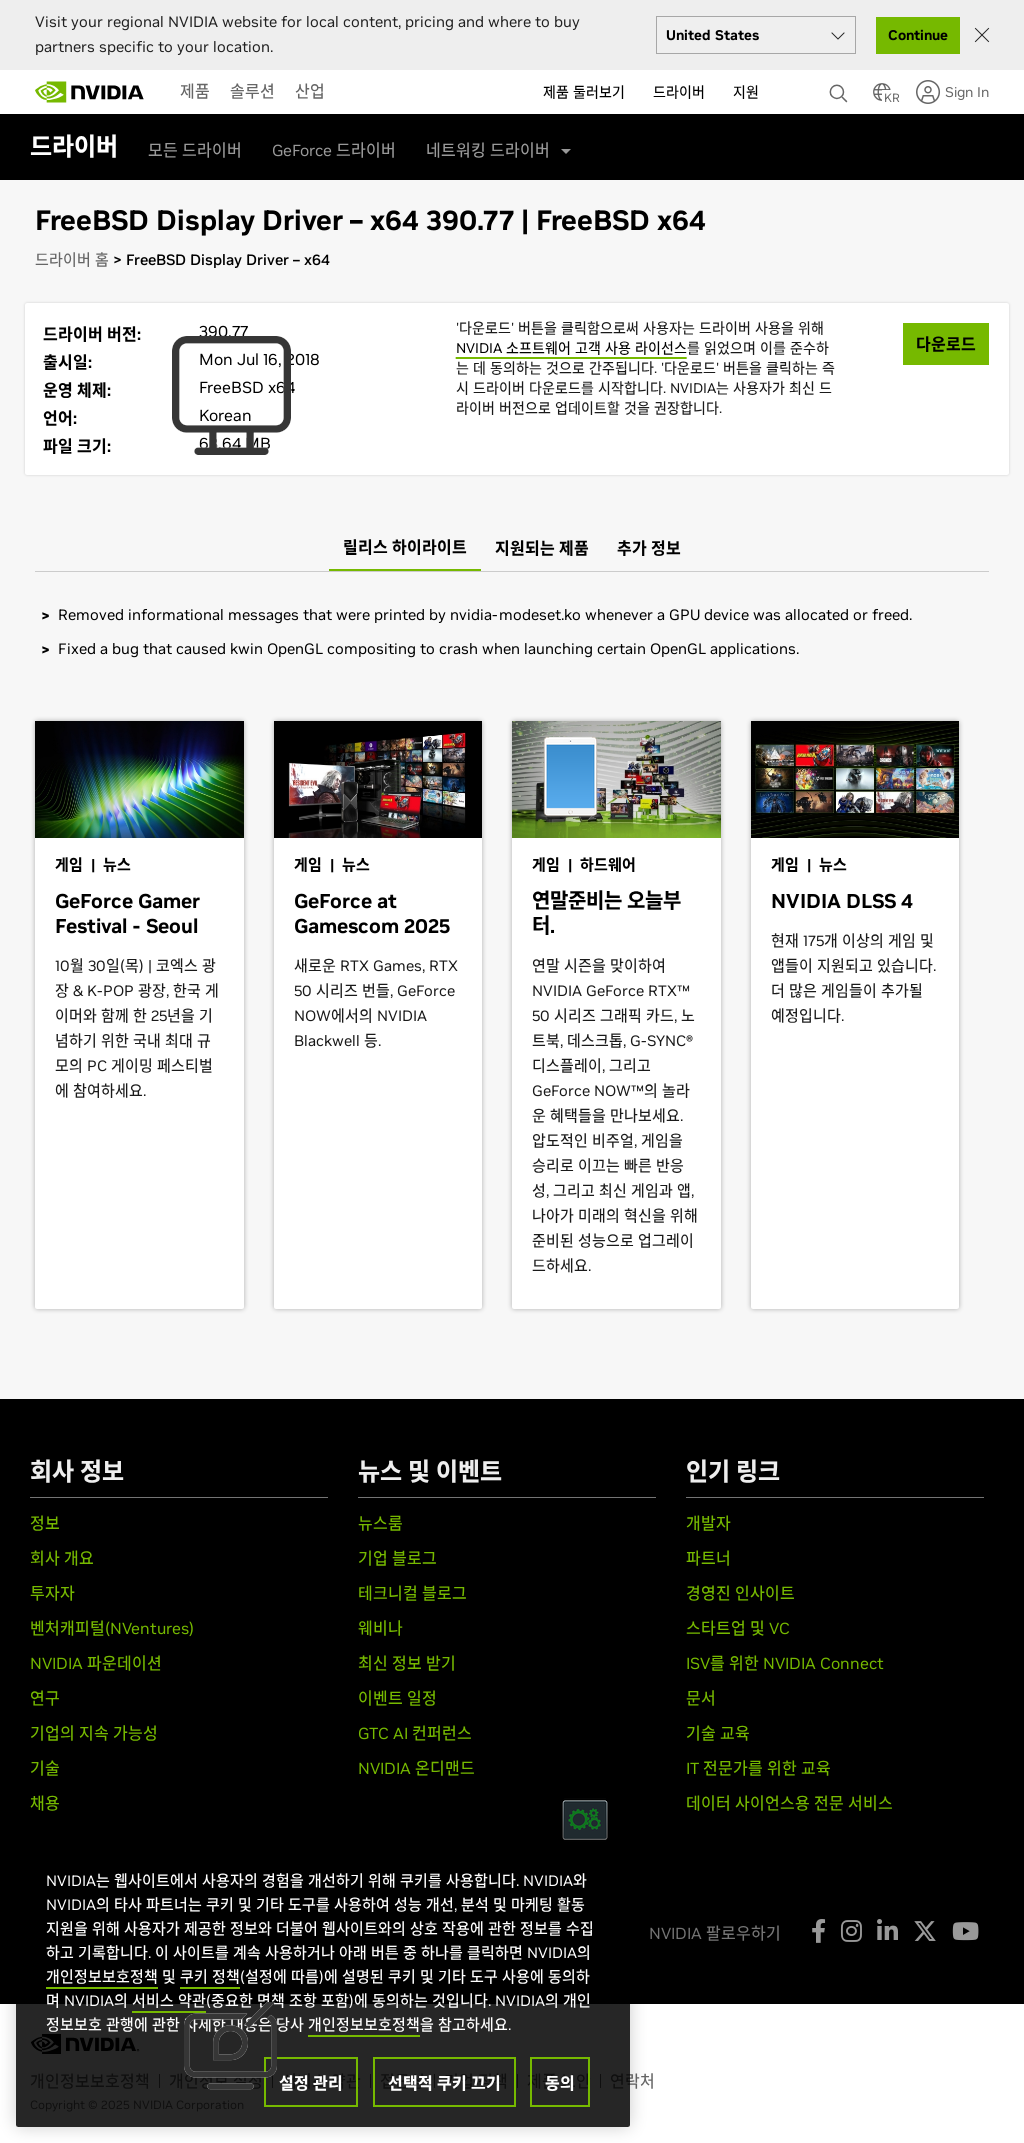 The width and height of the screenshot is (1024, 2143). Describe the element at coordinates (231, 395) in the screenshot. I see `display or monitor settings` at that location.